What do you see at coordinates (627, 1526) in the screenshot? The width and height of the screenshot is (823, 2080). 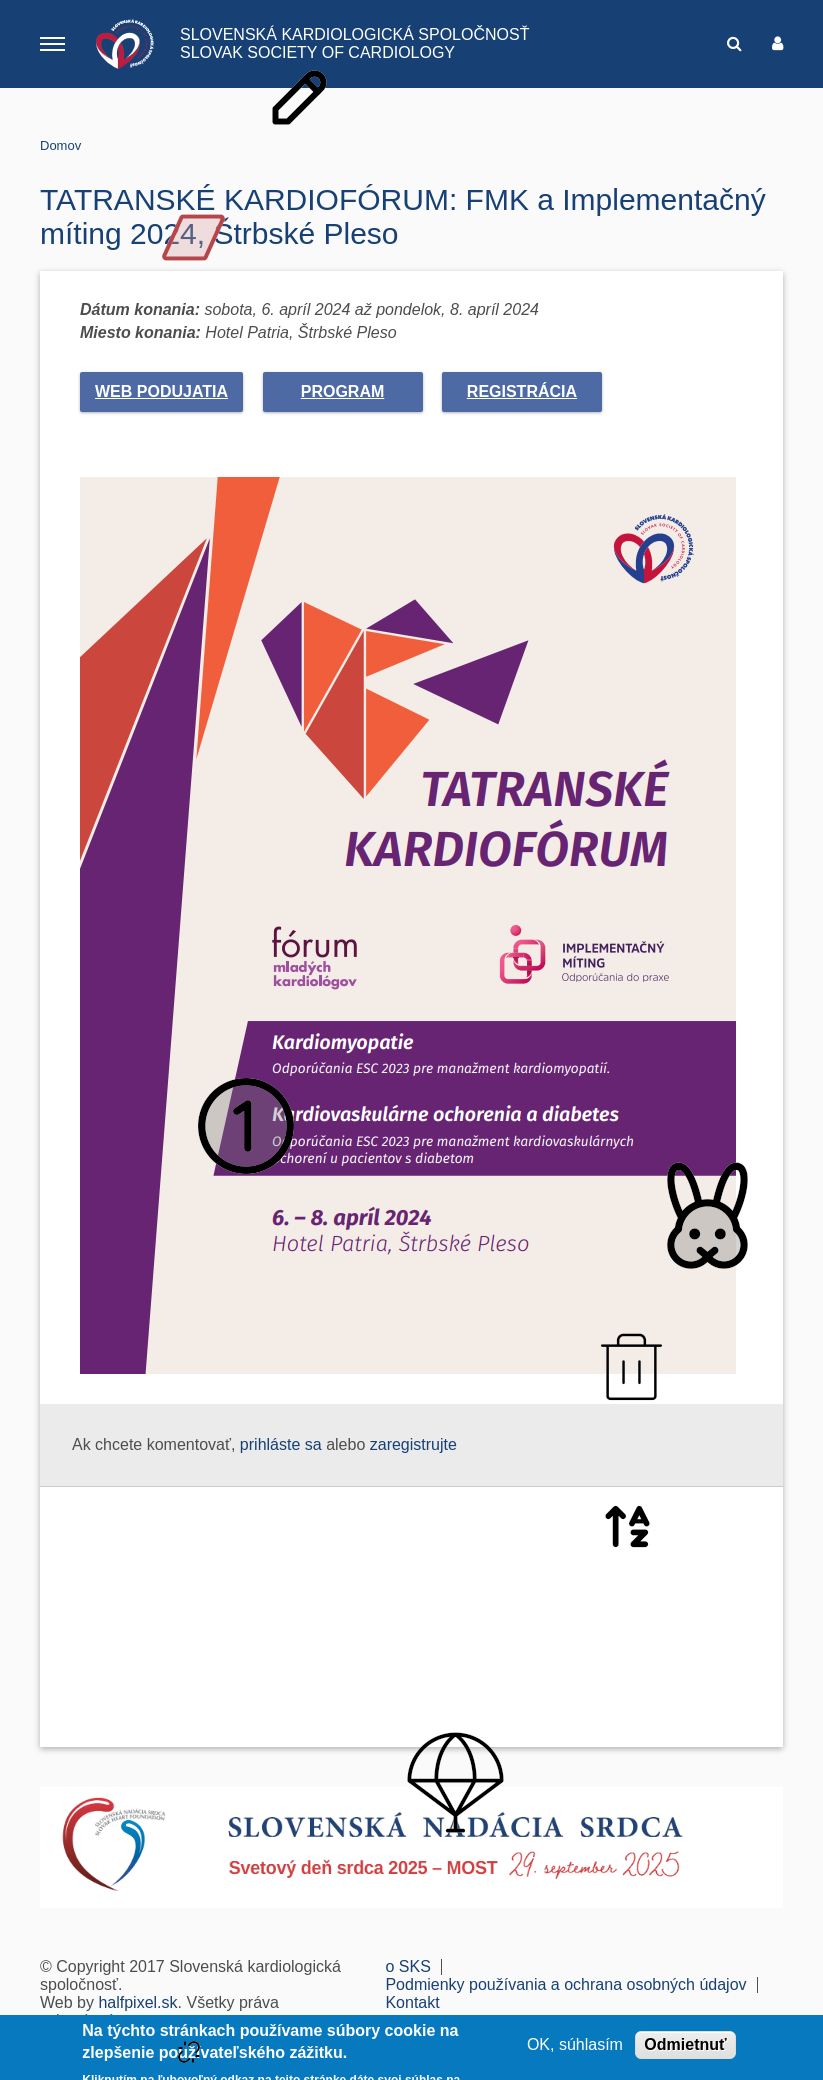 I see `sort alphabetically A to Z` at bounding box center [627, 1526].